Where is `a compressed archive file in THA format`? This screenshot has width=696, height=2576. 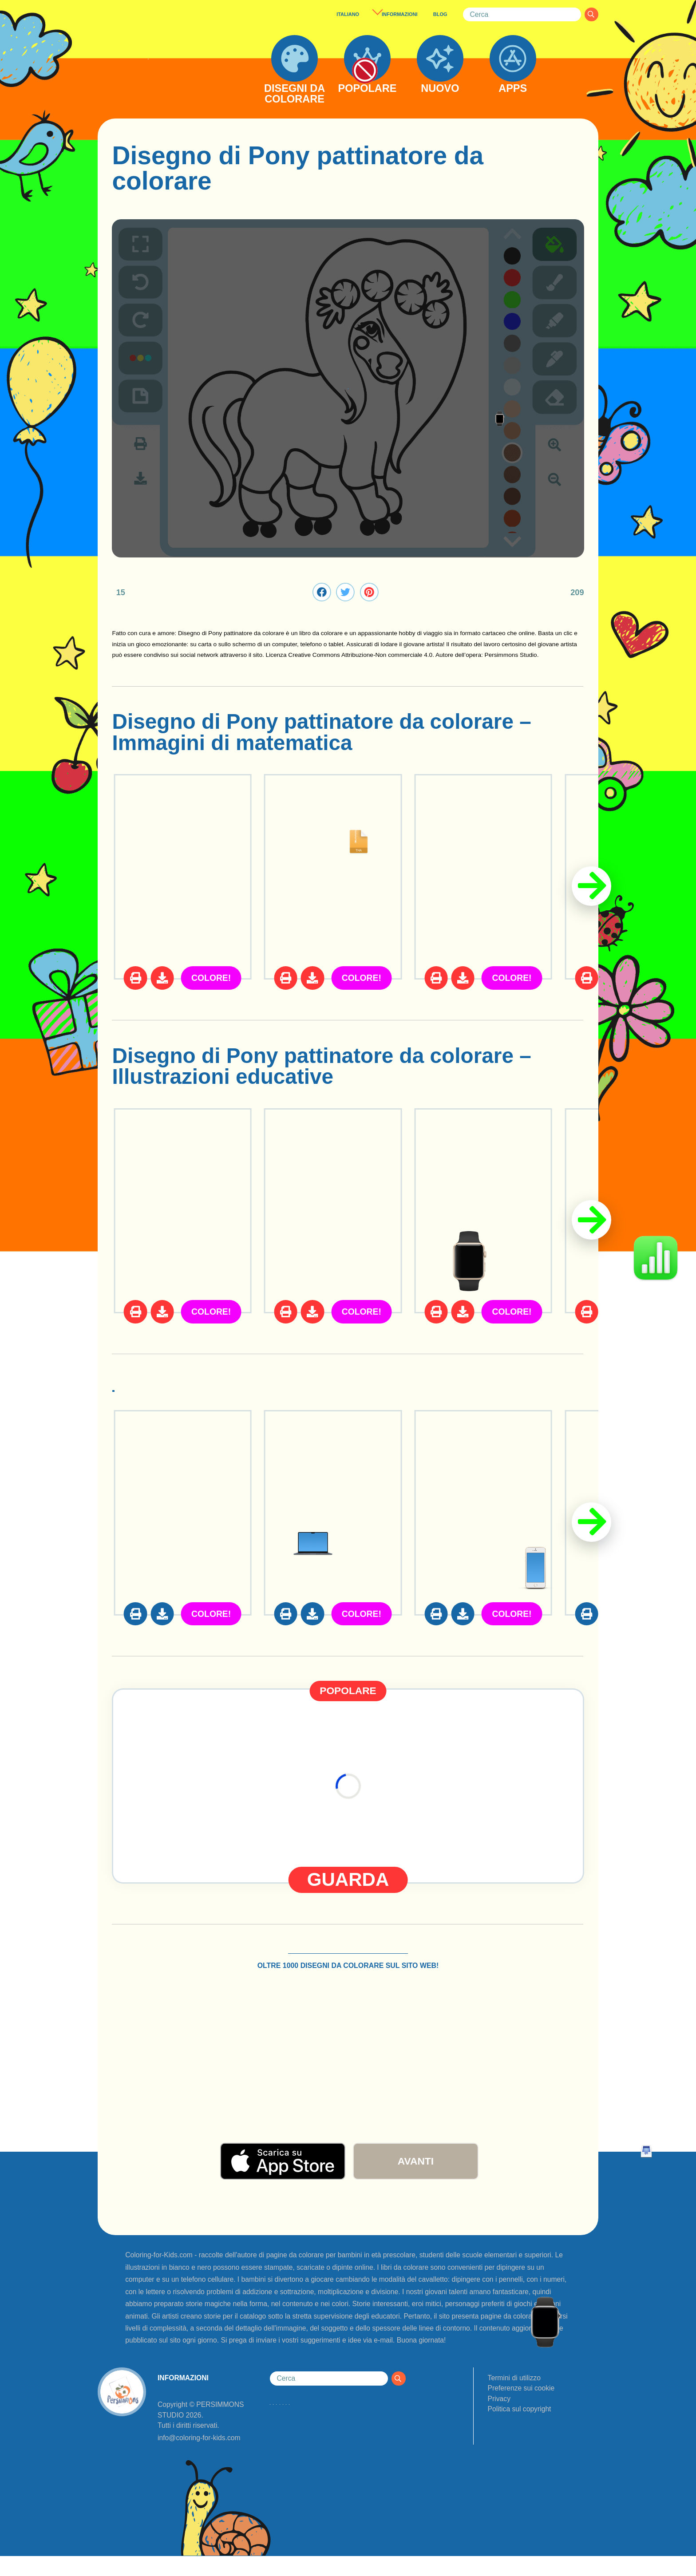
a compressed archive file in THA format is located at coordinates (359, 842).